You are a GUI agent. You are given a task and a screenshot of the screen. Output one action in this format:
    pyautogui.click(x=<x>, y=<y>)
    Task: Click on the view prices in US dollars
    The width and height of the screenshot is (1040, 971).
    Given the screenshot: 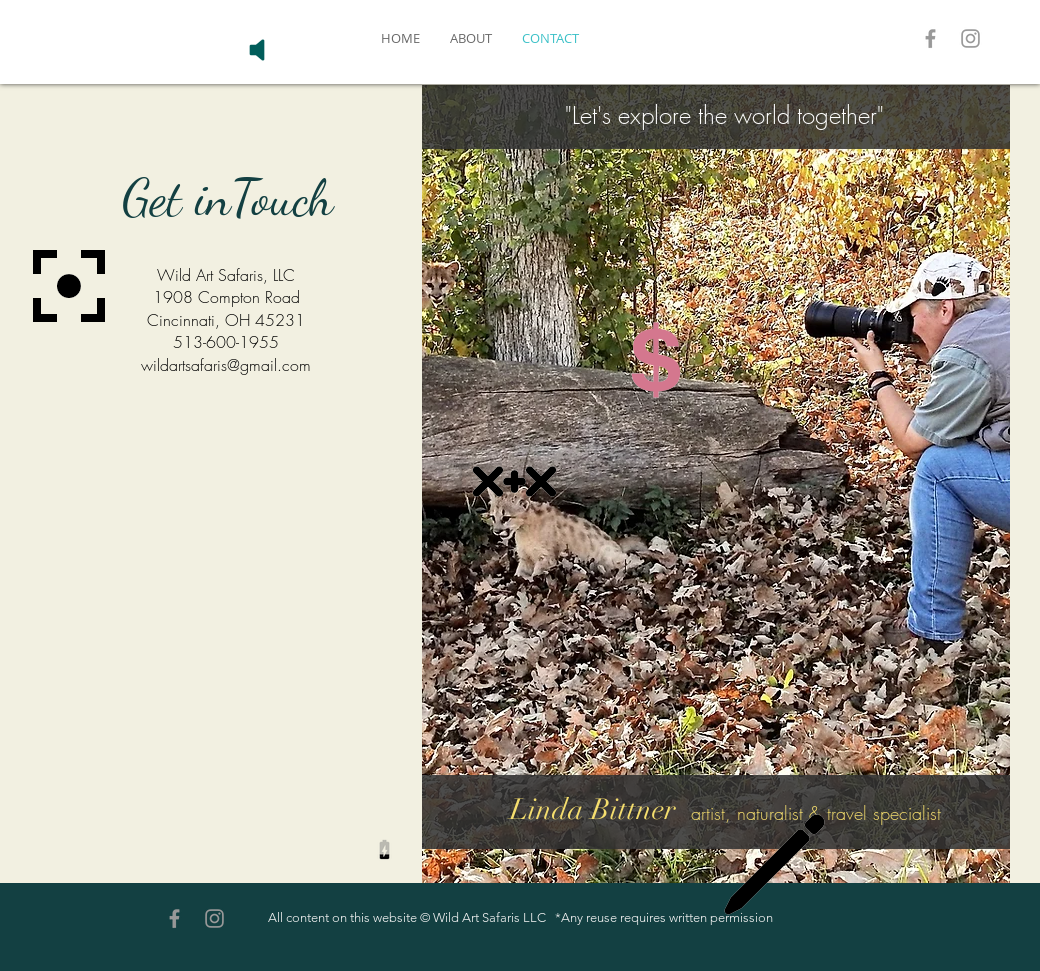 What is the action you would take?
    pyautogui.click(x=656, y=360)
    